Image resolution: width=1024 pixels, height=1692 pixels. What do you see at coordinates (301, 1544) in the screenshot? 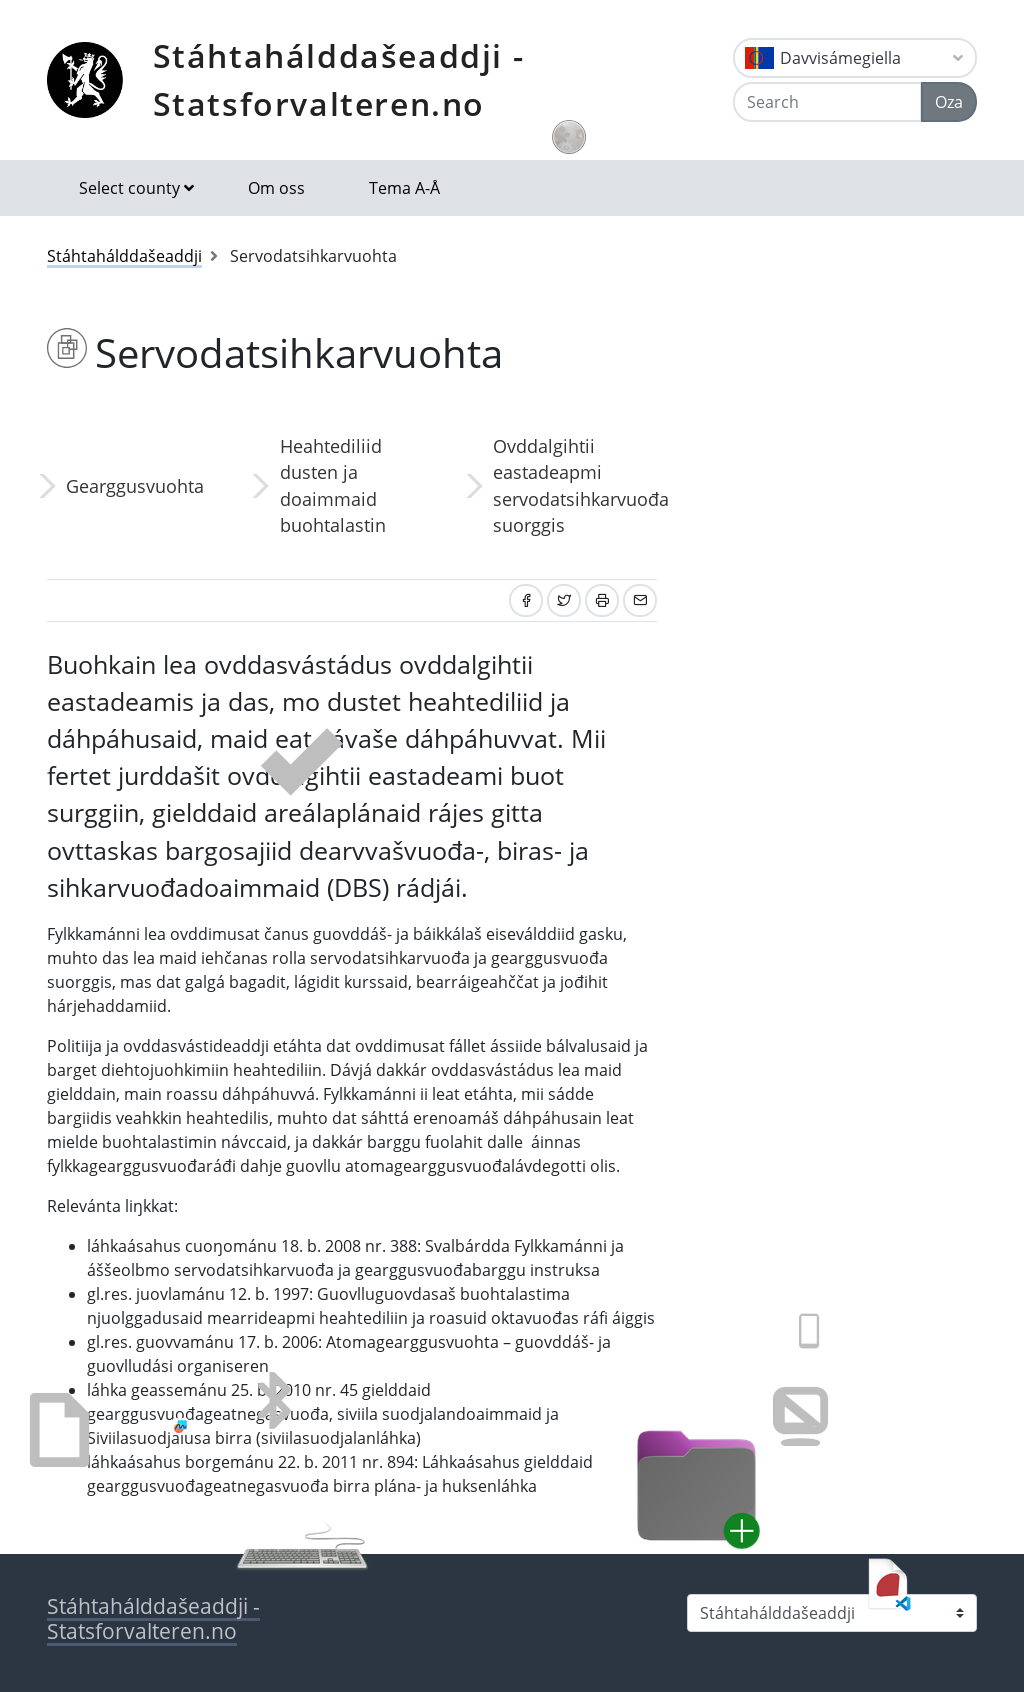
I see `keyboard input device connected` at bounding box center [301, 1544].